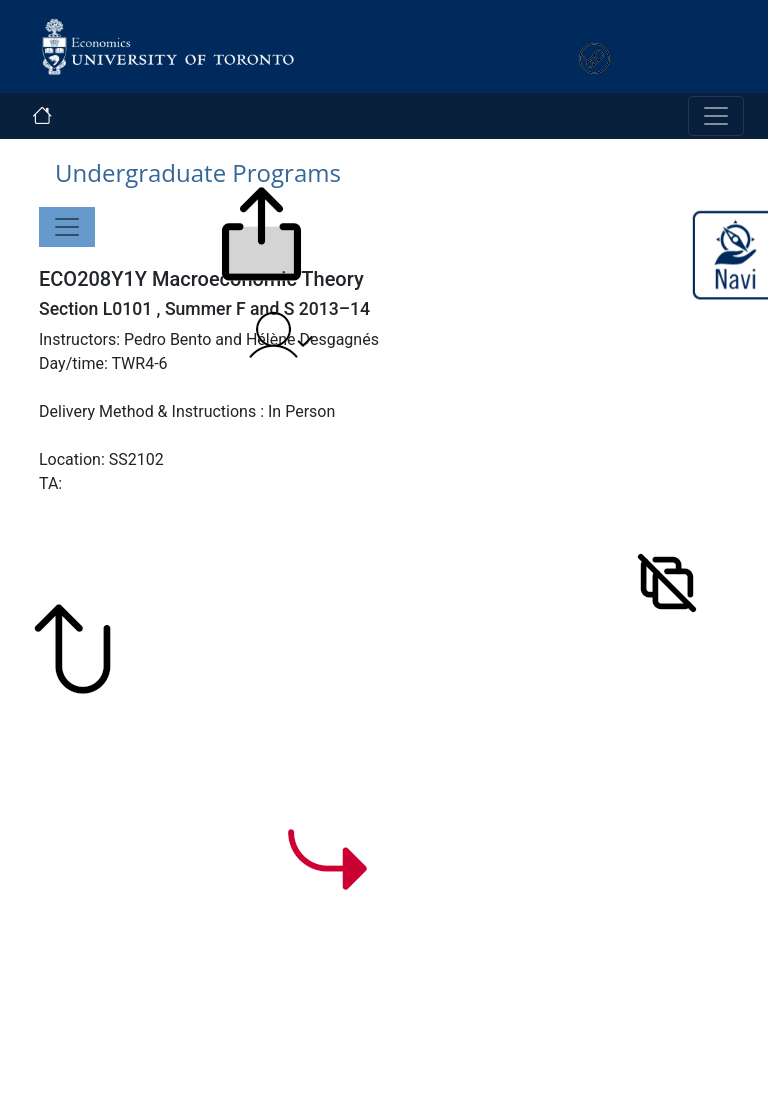 This screenshot has height=1107, width=768. I want to click on reply to a message or comment, so click(327, 859).